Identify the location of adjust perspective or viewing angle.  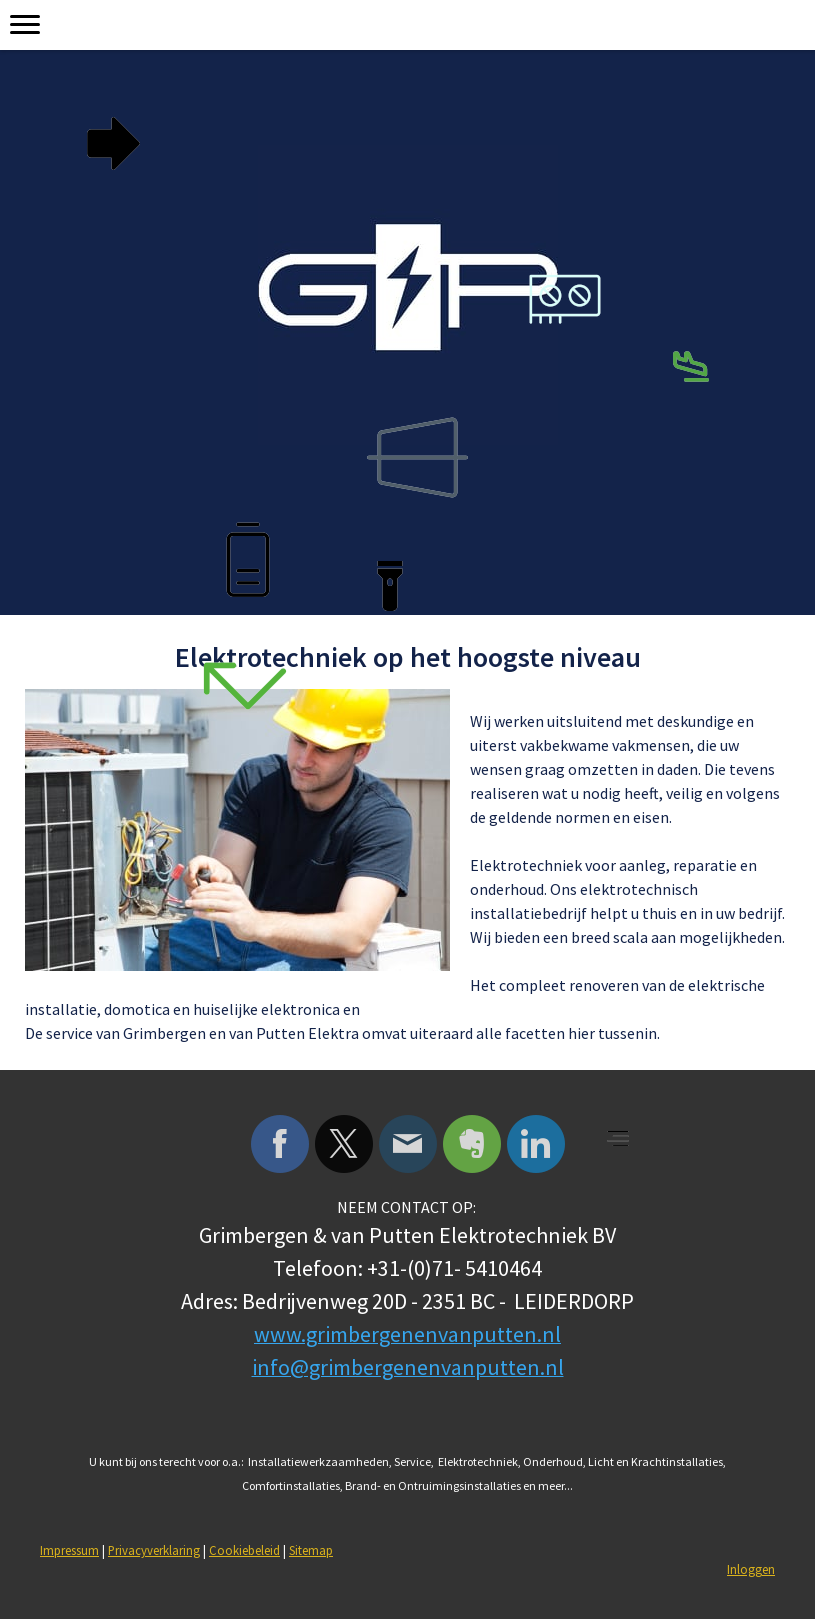
(417, 457).